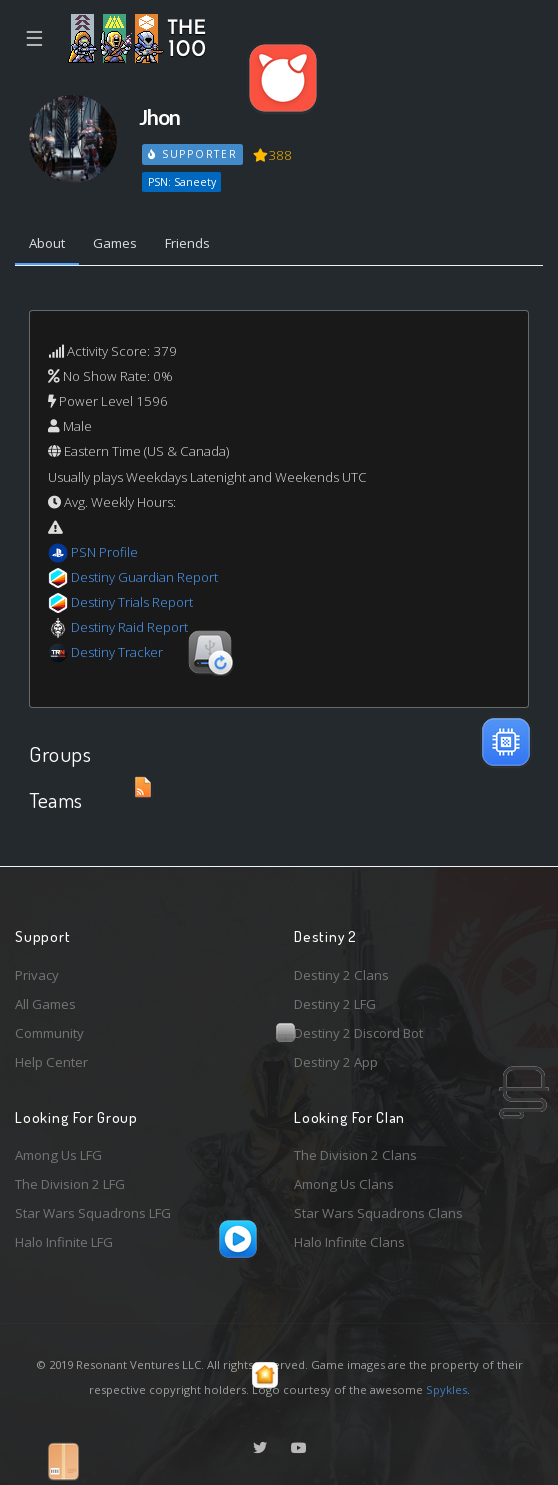  Describe the element at coordinates (283, 78) in the screenshot. I see `open FreeBSD application` at that location.